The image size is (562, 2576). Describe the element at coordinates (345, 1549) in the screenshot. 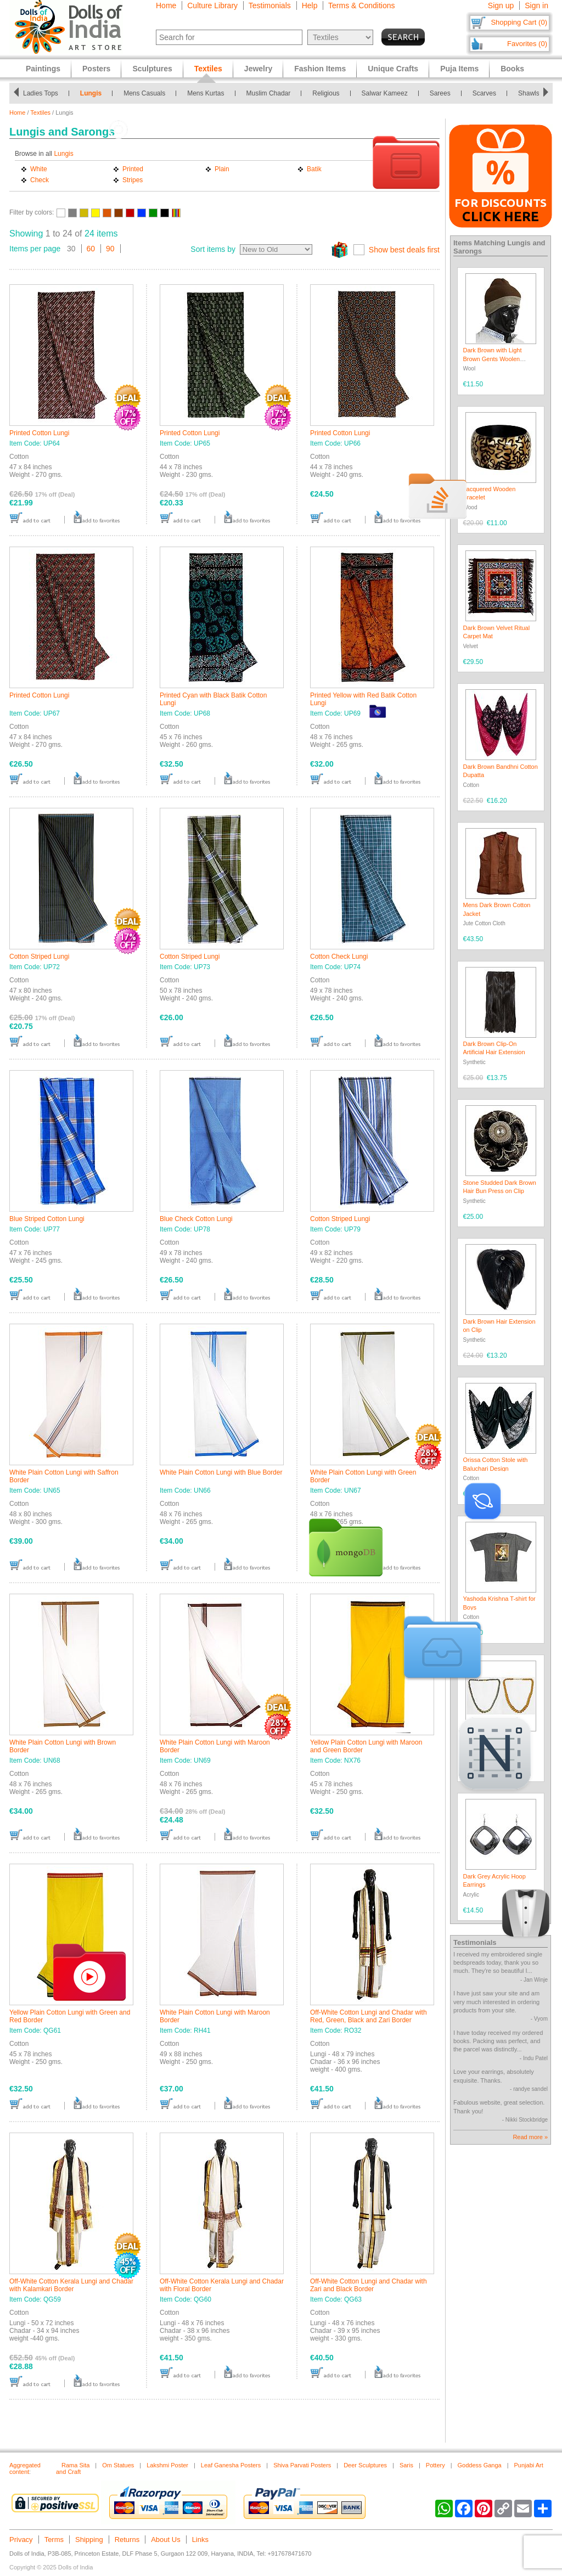

I see `open folder containing MongoDB database files` at that location.